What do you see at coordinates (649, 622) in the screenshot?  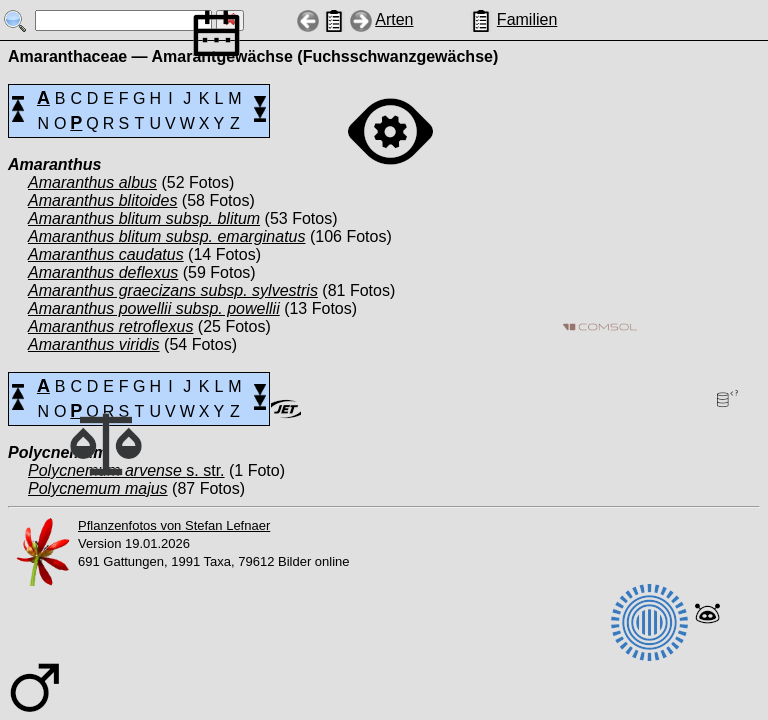 I see `open prezi presentation software` at bounding box center [649, 622].